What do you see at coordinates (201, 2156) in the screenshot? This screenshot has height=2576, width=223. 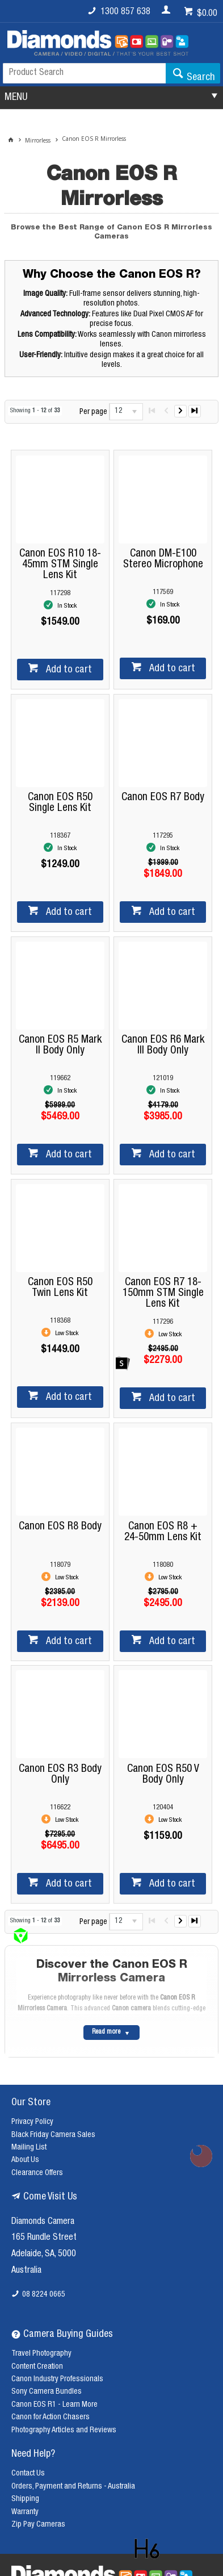 I see `redsys payment processing logo` at bounding box center [201, 2156].